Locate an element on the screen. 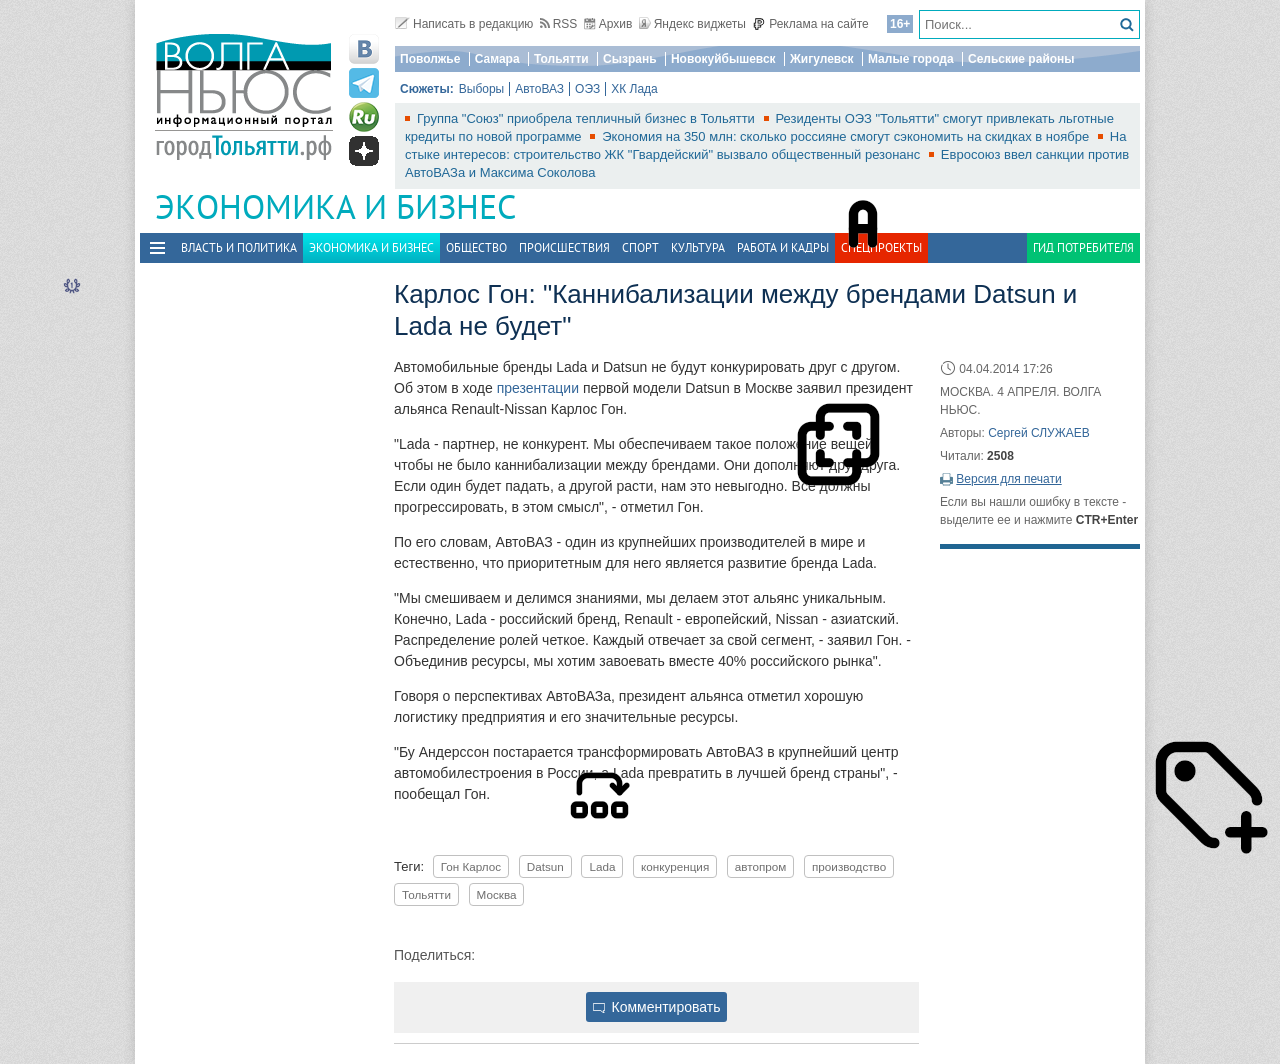 This screenshot has width=1280, height=1064. apply layer difference blend mode is located at coordinates (838, 444).